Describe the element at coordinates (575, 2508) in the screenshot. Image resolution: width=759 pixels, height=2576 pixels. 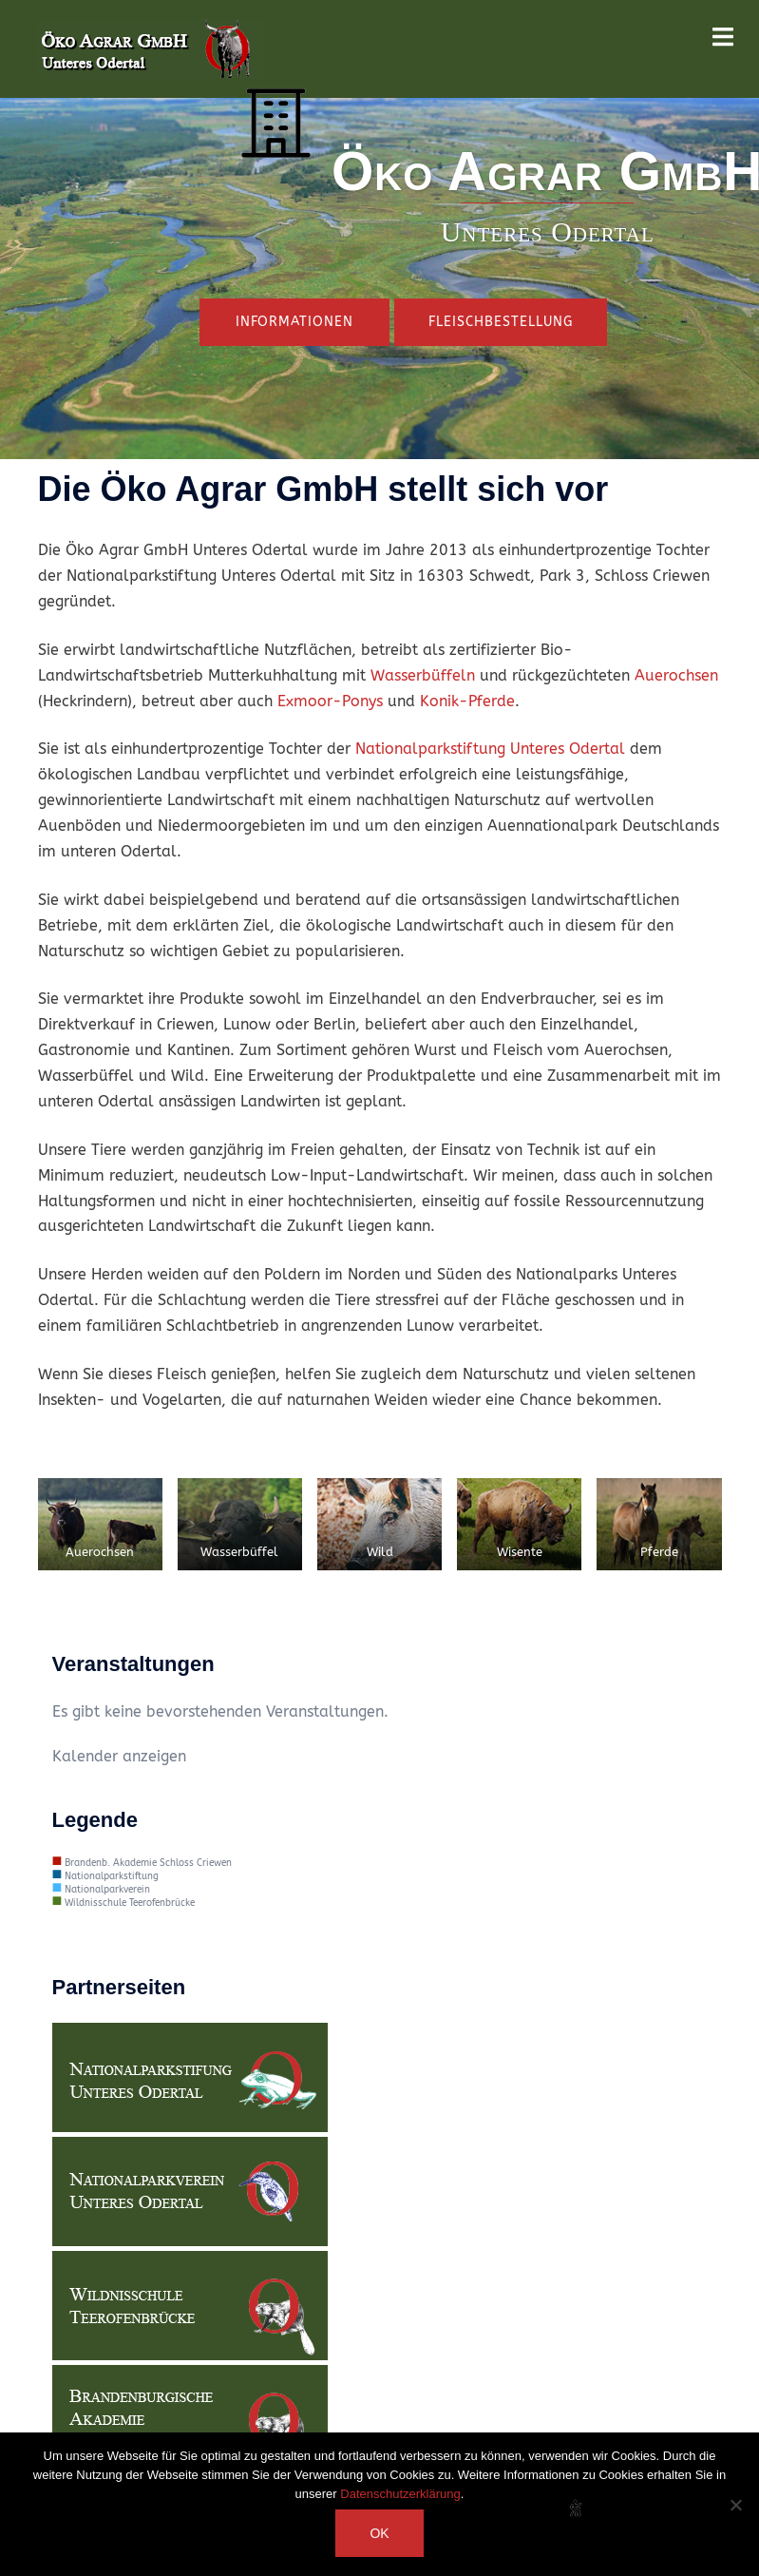
I see `access hiking or trekking activities` at that location.